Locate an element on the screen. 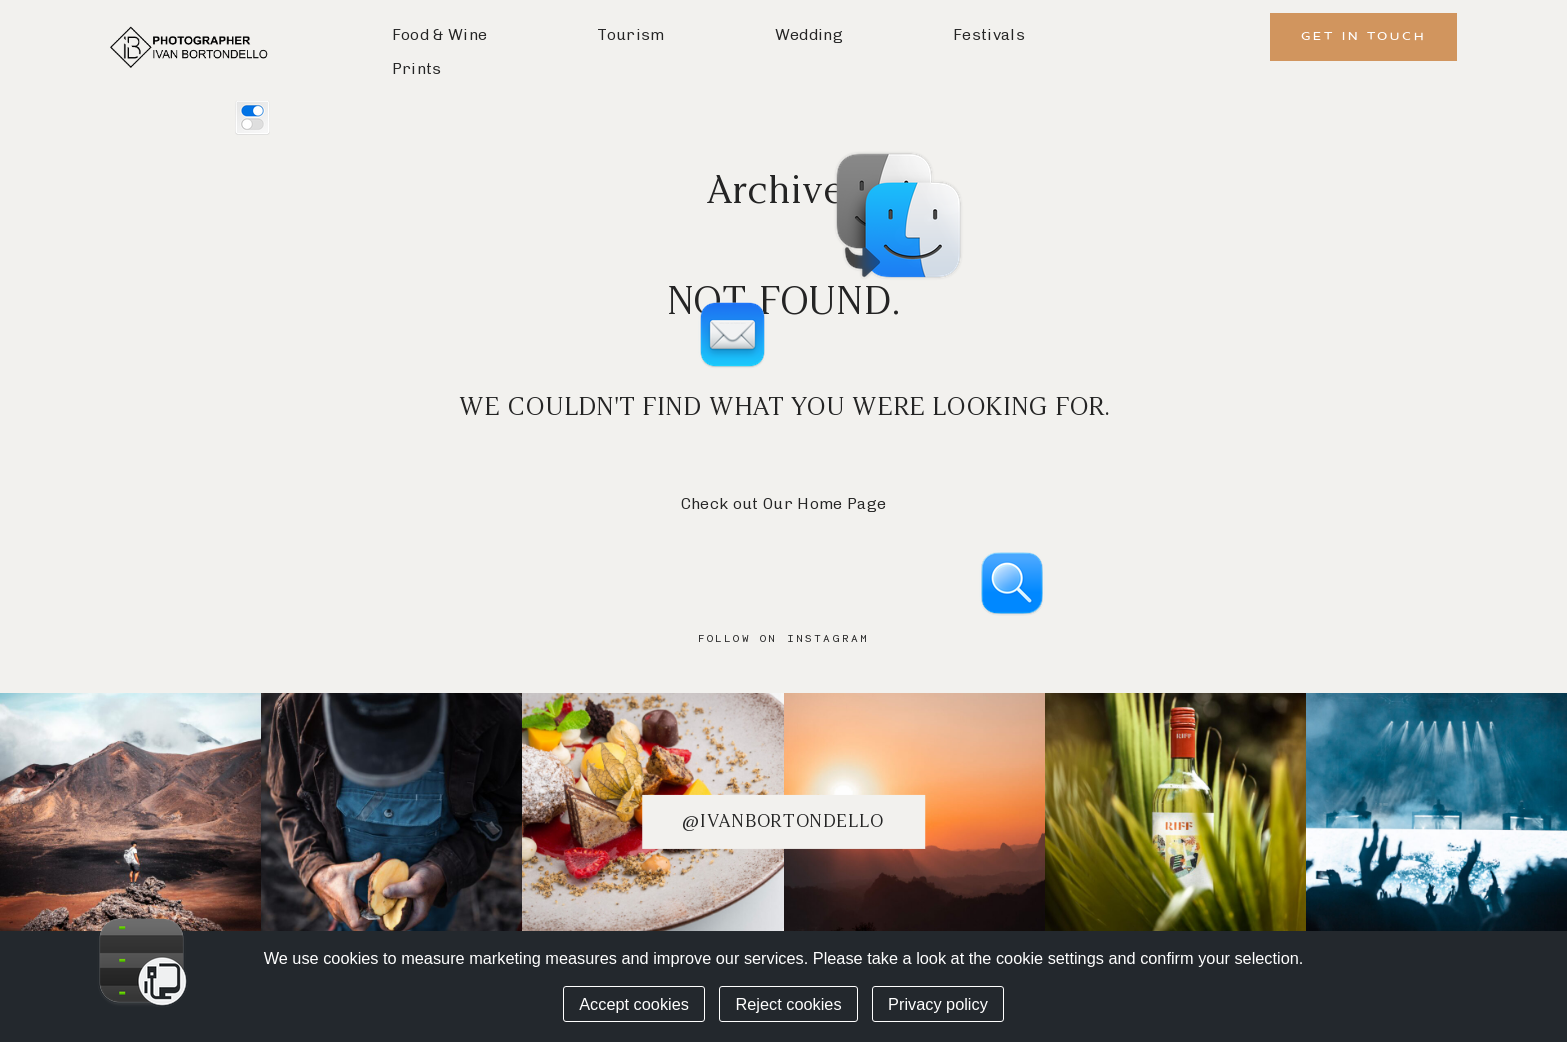 The image size is (1567, 1042). launch migration assistant to transfer data from another mac is located at coordinates (898, 215).